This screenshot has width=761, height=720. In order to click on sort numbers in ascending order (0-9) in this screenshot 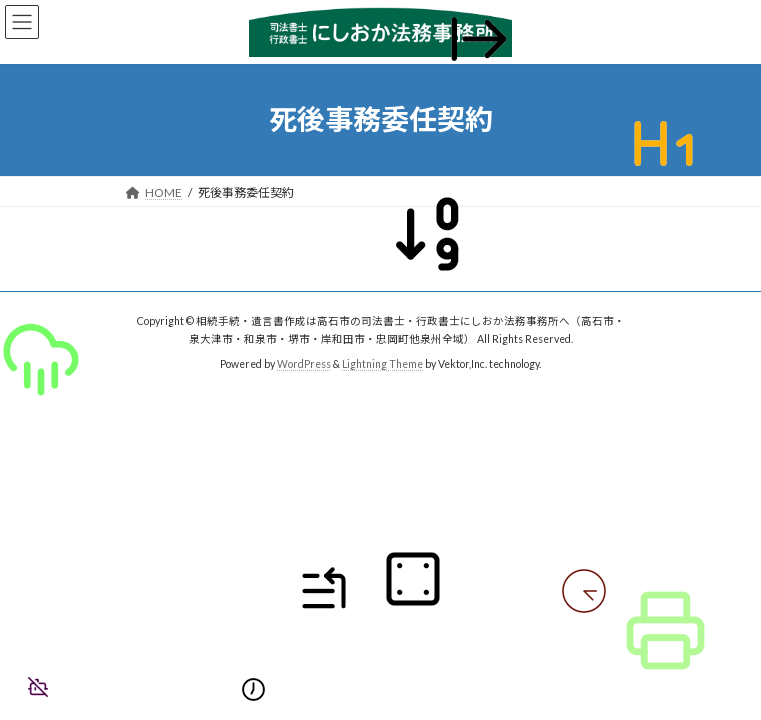, I will do `click(429, 234)`.